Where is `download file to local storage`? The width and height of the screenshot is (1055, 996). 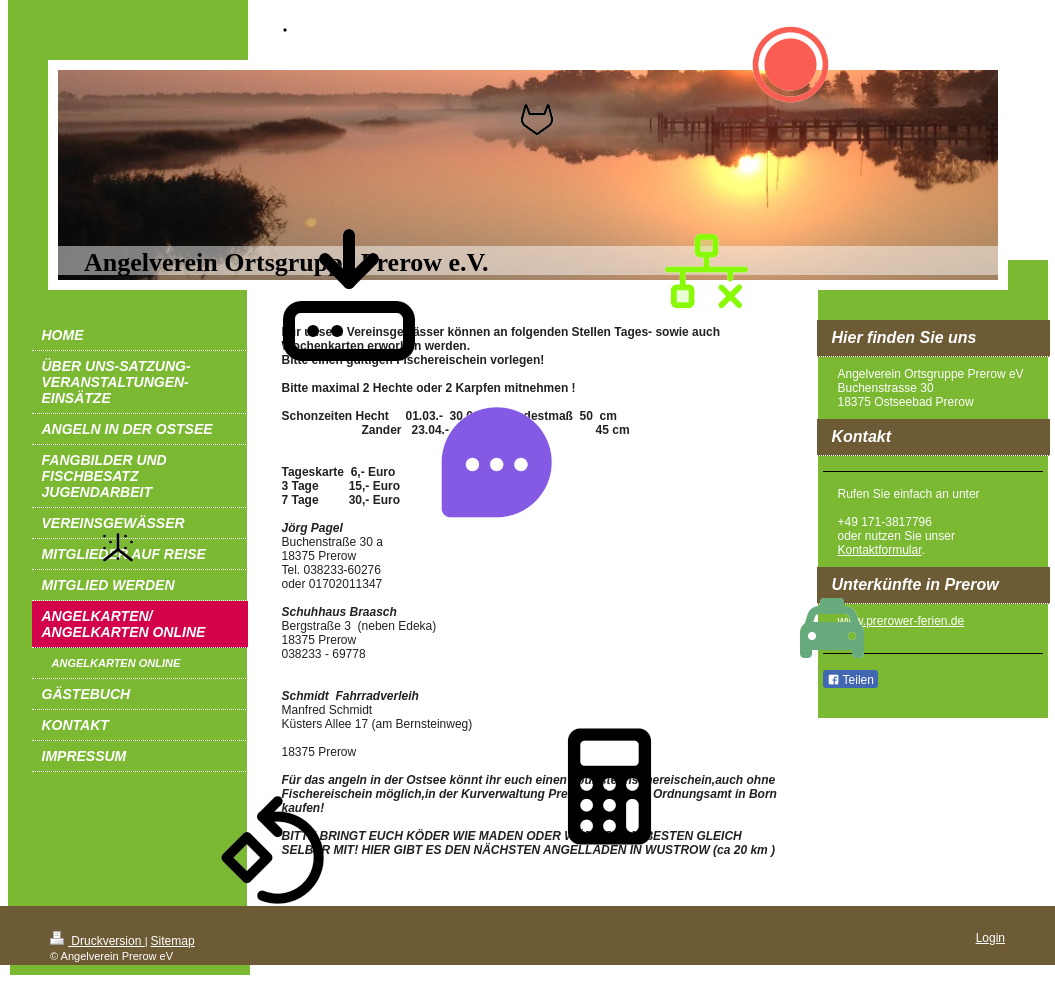 download file to local storage is located at coordinates (349, 295).